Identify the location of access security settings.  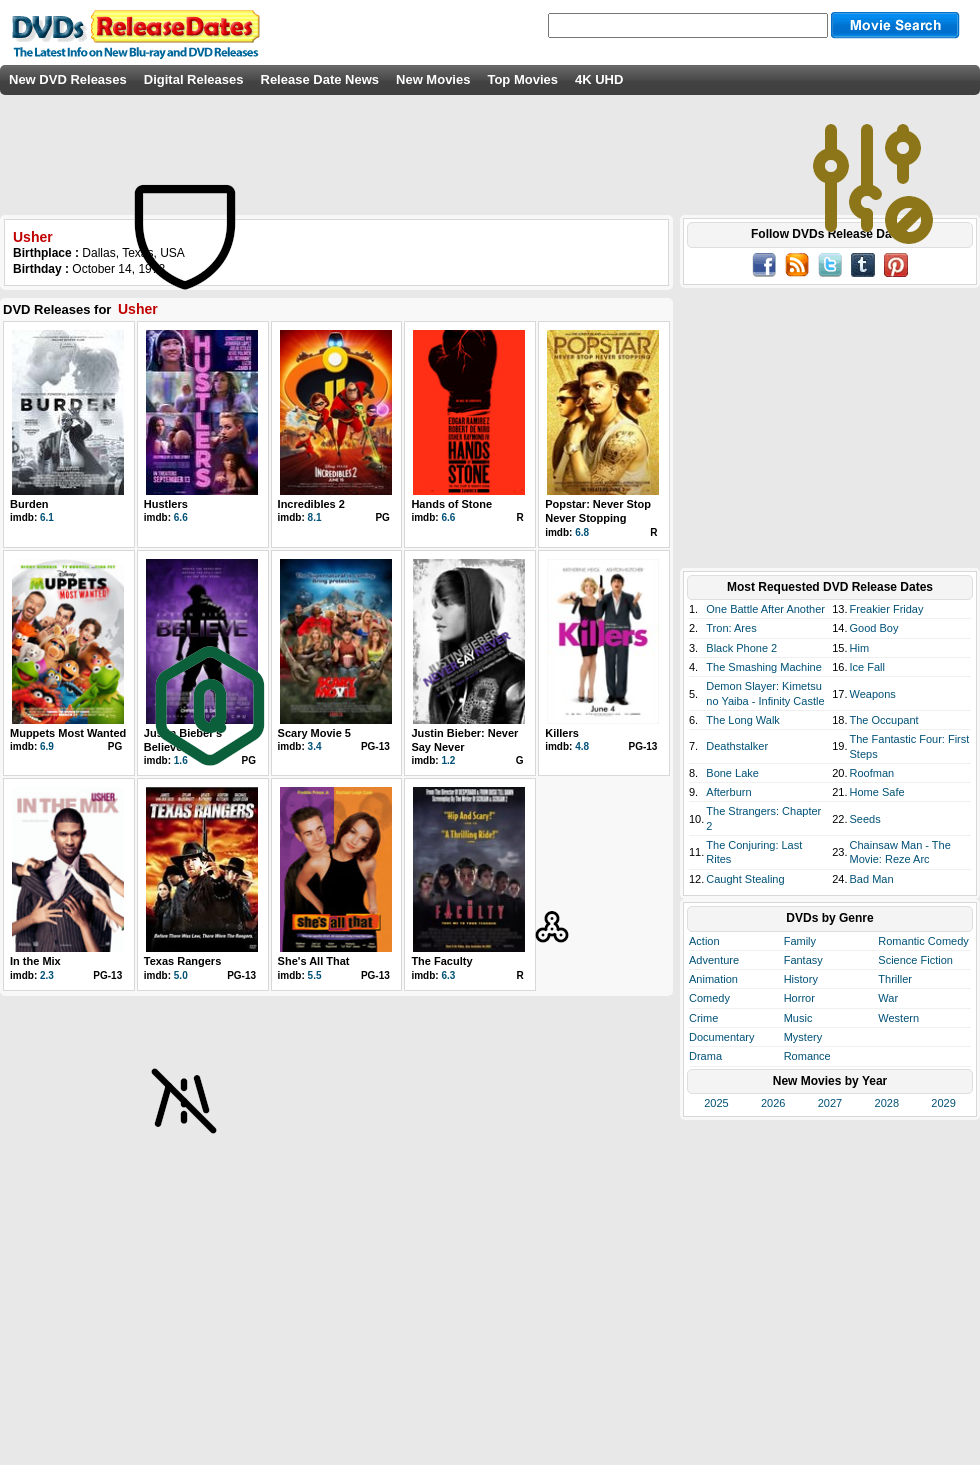
(185, 231).